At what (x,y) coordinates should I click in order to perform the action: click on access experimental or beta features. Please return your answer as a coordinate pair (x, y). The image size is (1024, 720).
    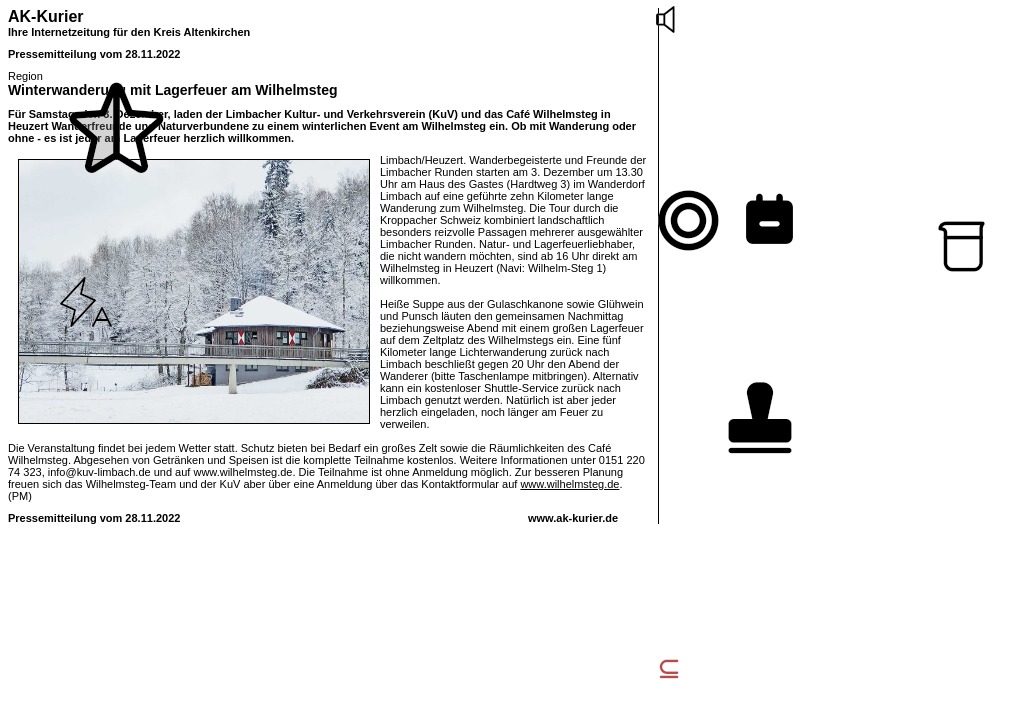
    Looking at the image, I should click on (961, 246).